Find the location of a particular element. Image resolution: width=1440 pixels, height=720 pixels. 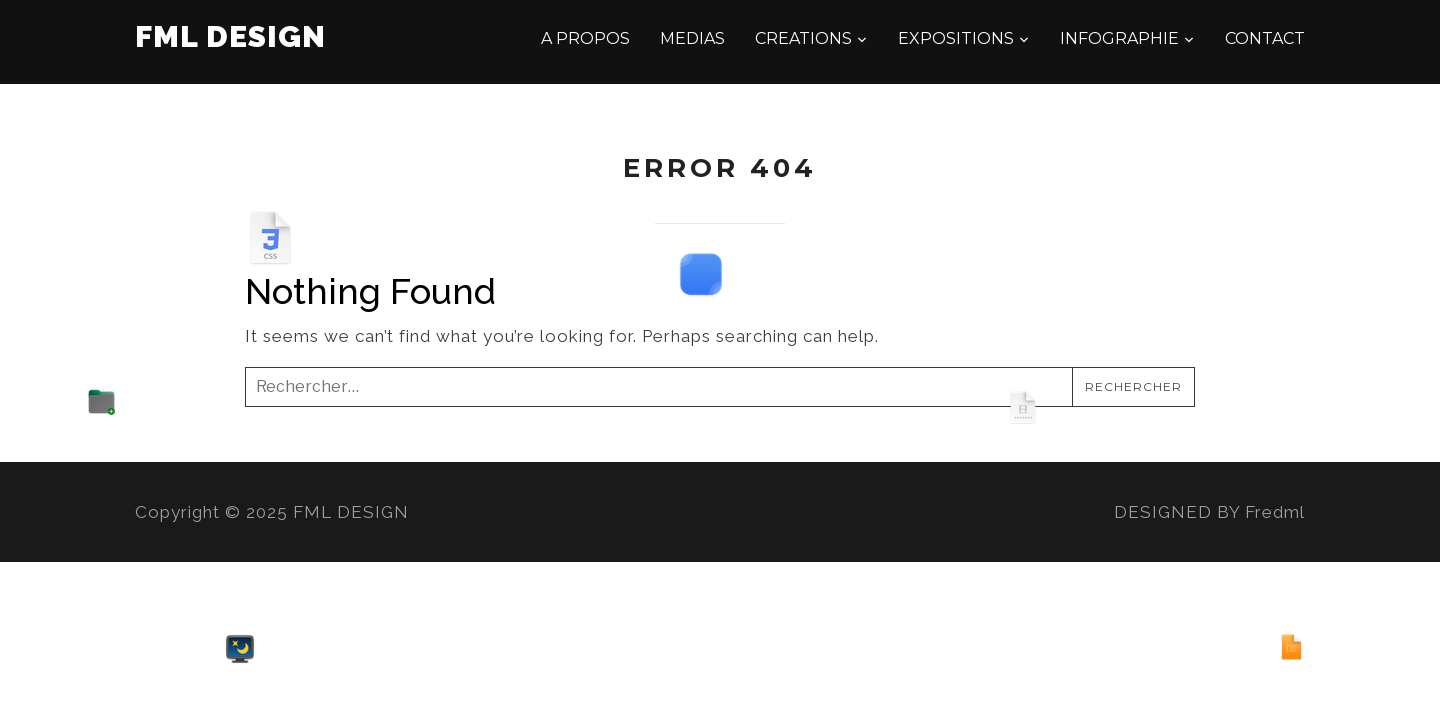

access screensaver settings is located at coordinates (240, 649).